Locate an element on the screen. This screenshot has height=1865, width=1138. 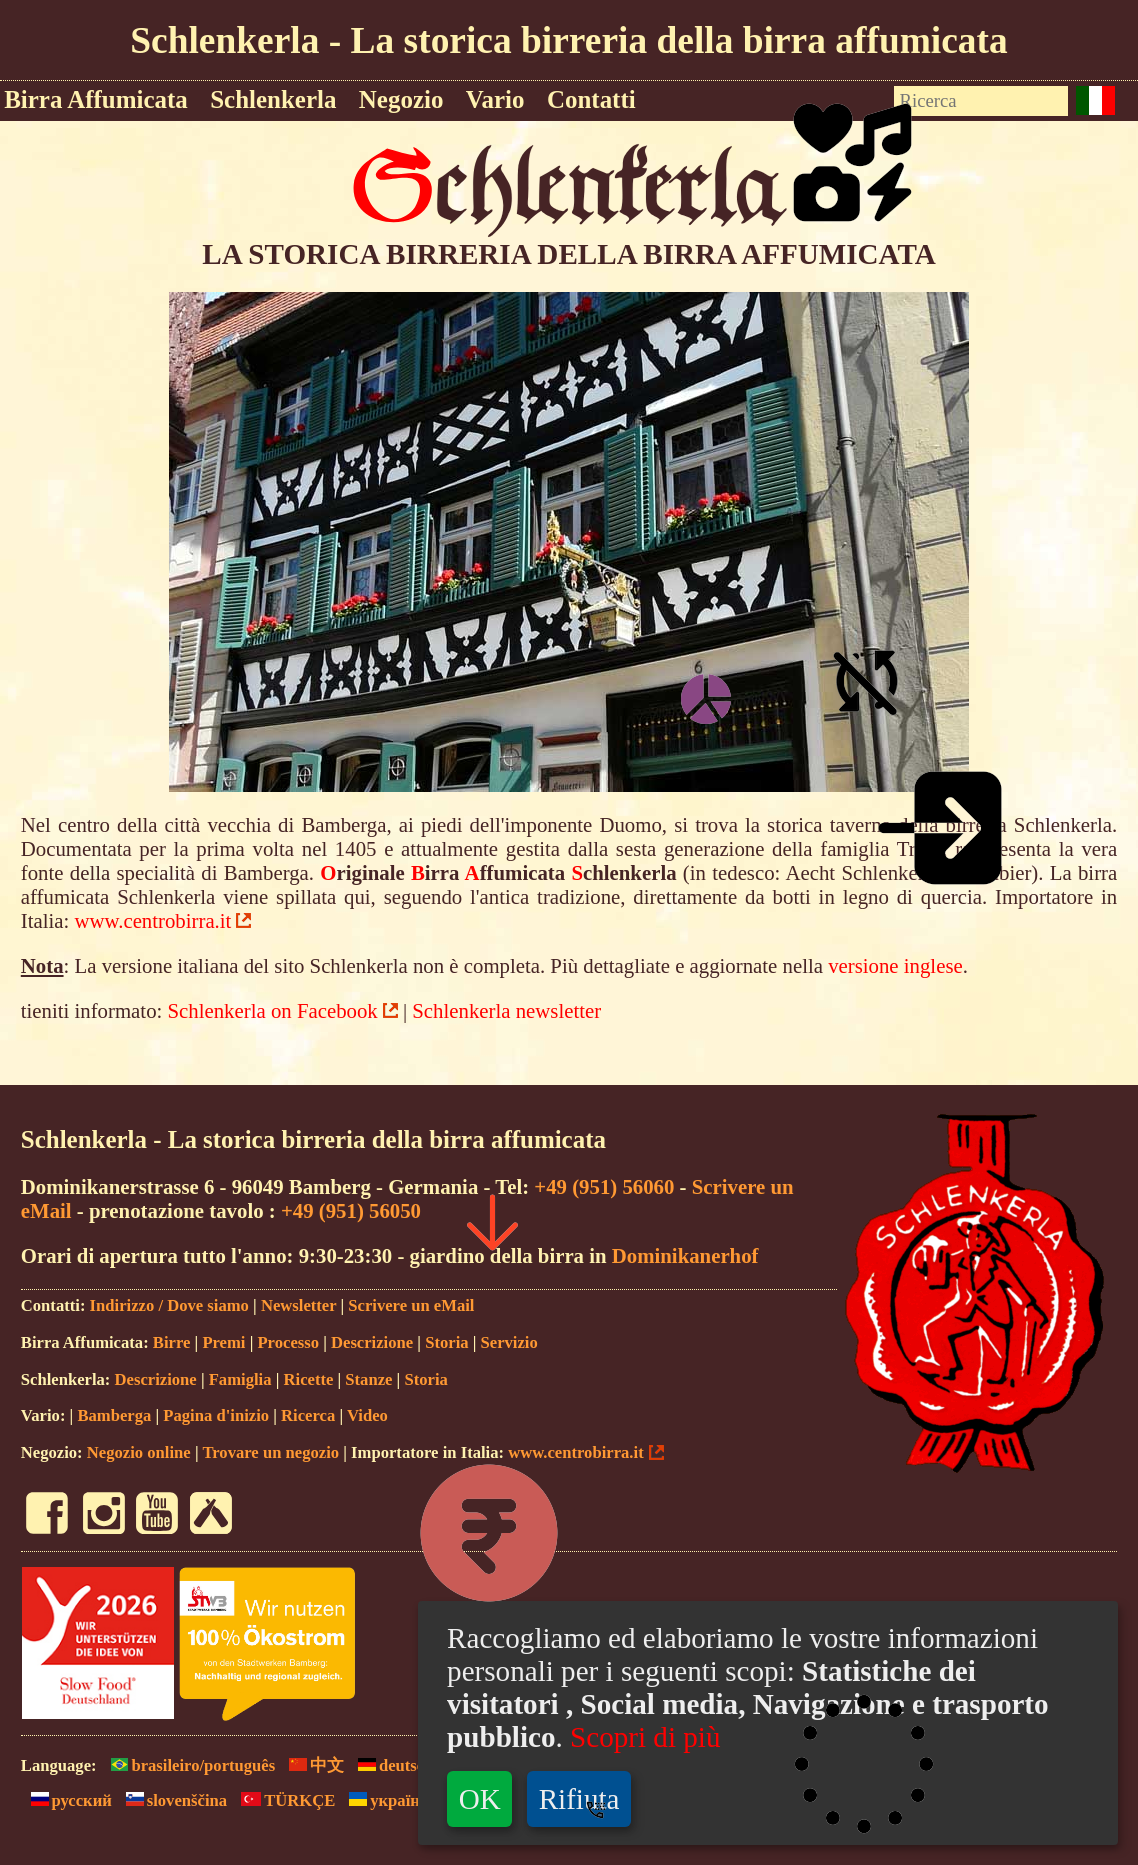
log in to your account is located at coordinates (940, 828).